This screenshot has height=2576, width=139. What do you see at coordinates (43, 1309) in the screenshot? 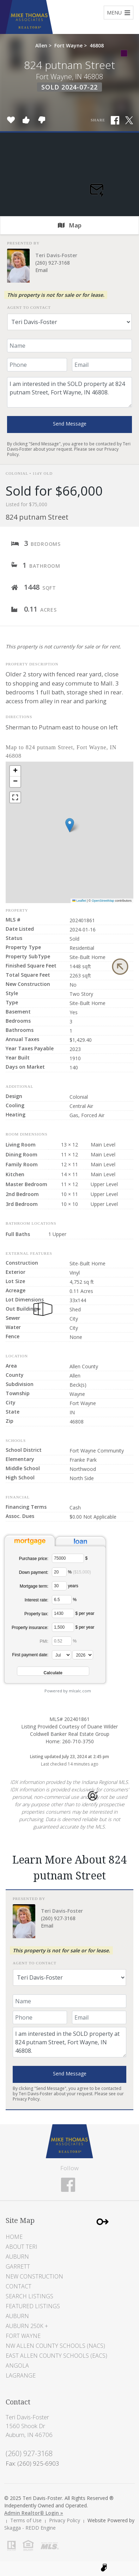
I see `view shipping or freight details` at bounding box center [43, 1309].